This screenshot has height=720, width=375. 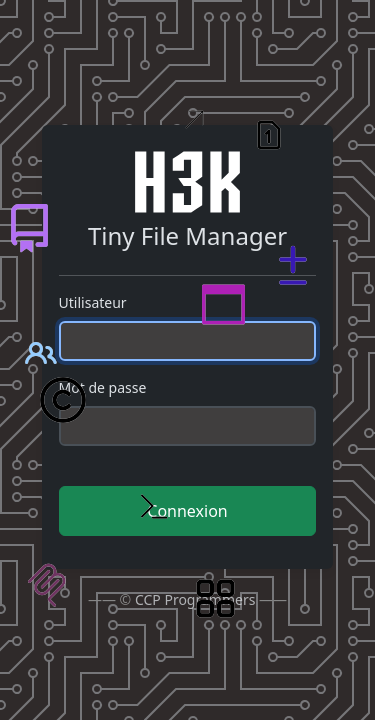 I want to click on view code differences or changes, so click(x=293, y=266).